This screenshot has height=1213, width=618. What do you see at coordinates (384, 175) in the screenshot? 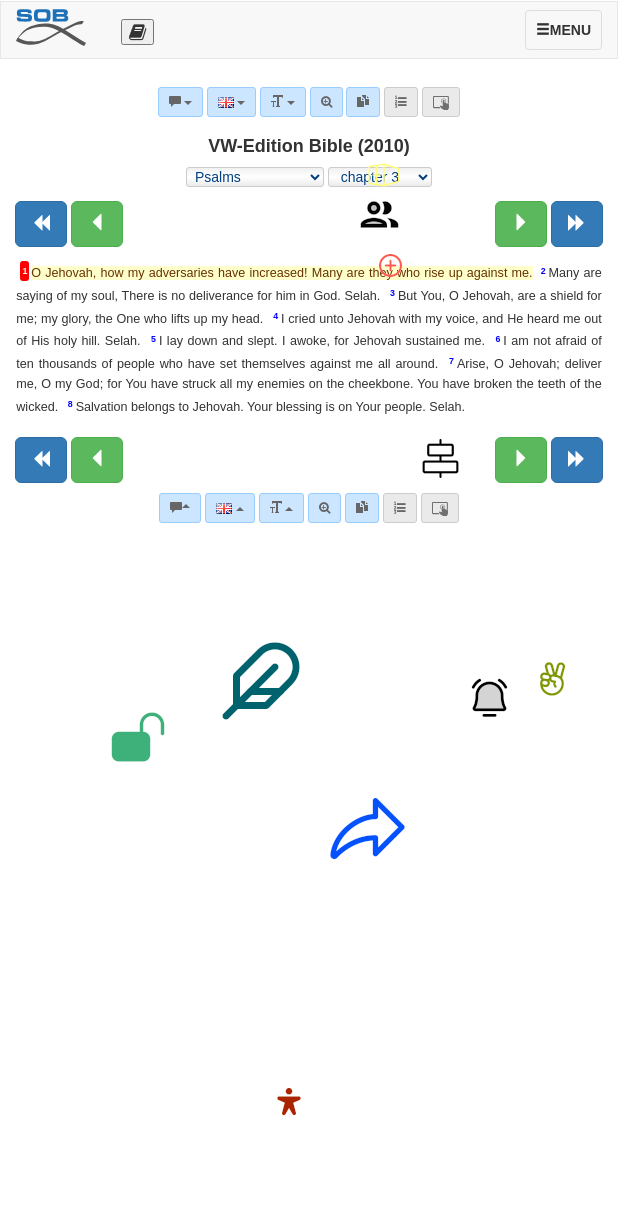
I see `view shipping or freight details` at bounding box center [384, 175].